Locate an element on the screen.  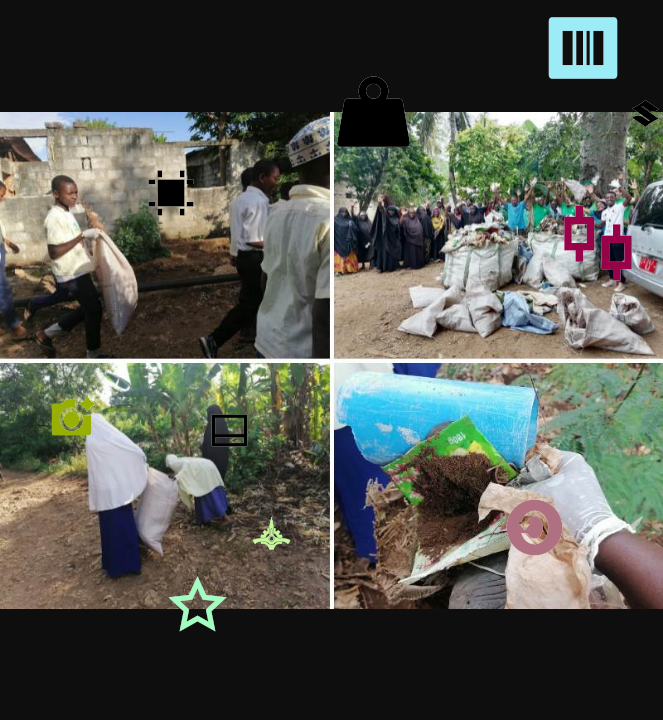
view item weight or mass is located at coordinates (373, 113).